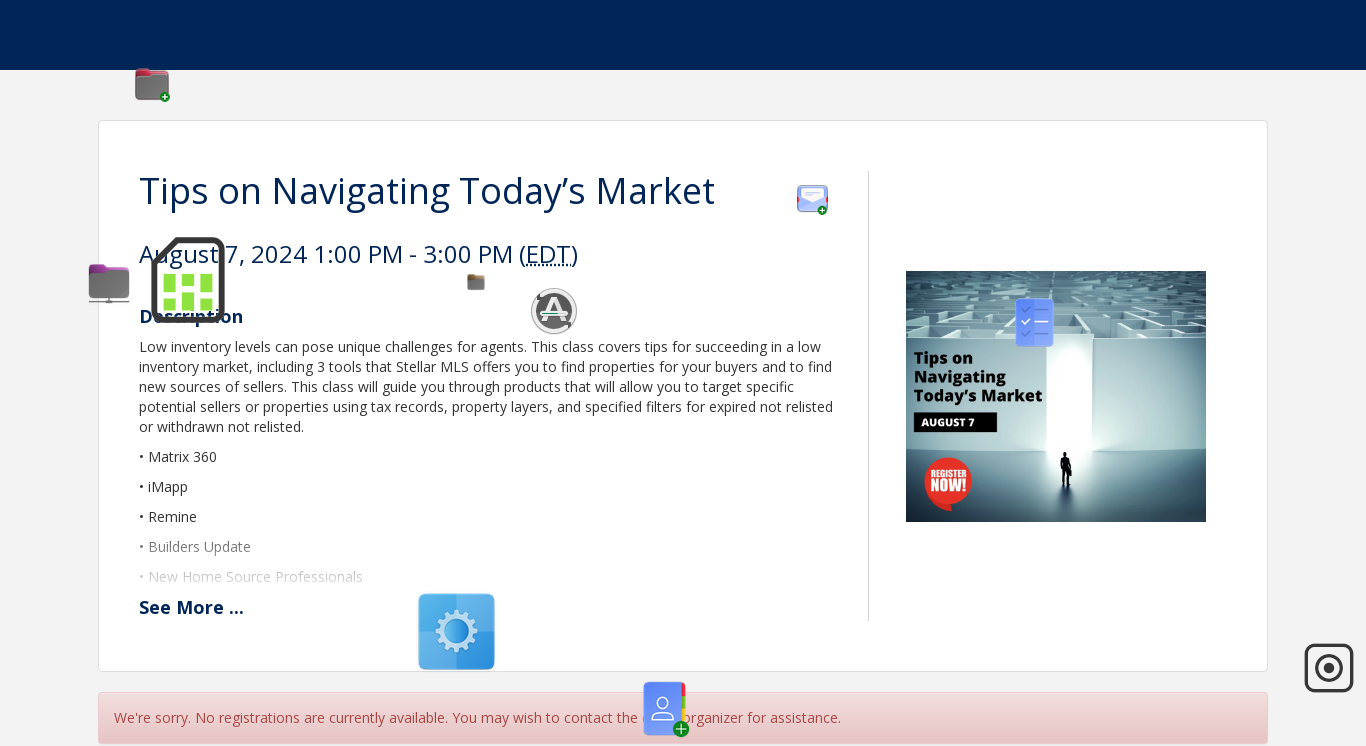 This screenshot has height=746, width=1366. I want to click on create a new contact in address book, so click(664, 708).